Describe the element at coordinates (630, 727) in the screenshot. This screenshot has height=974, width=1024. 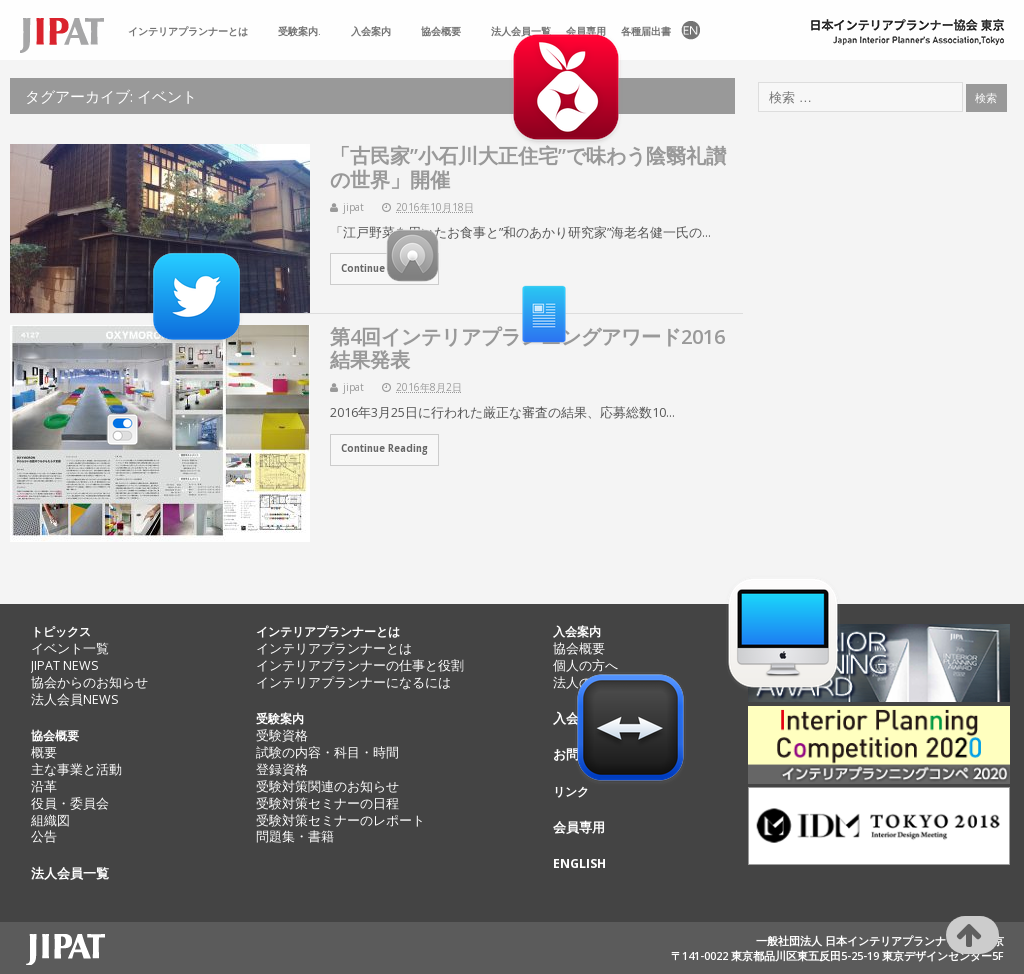
I see `open TeamViewer for remote desktop access` at that location.